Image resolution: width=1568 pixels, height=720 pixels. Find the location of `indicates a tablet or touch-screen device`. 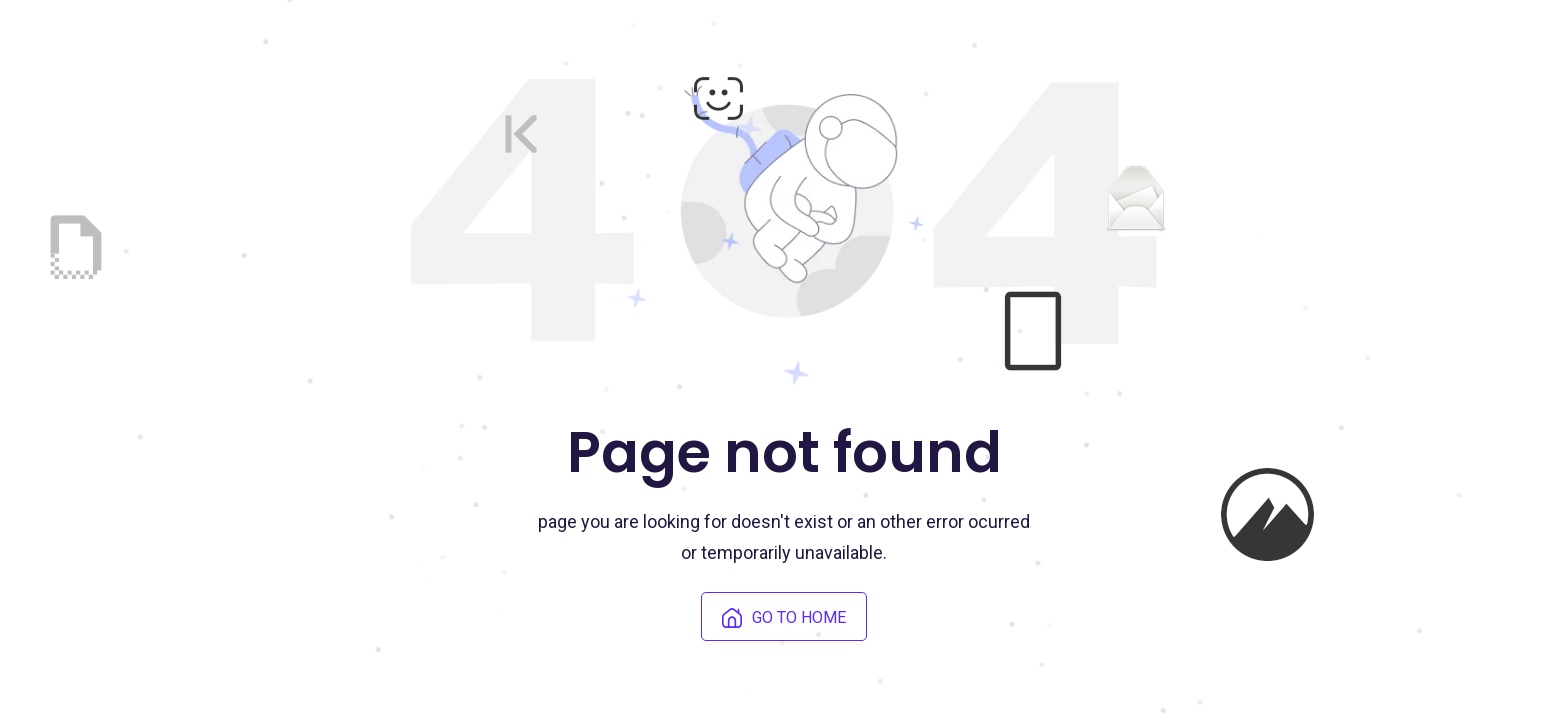

indicates a tablet or touch-screen device is located at coordinates (1033, 331).